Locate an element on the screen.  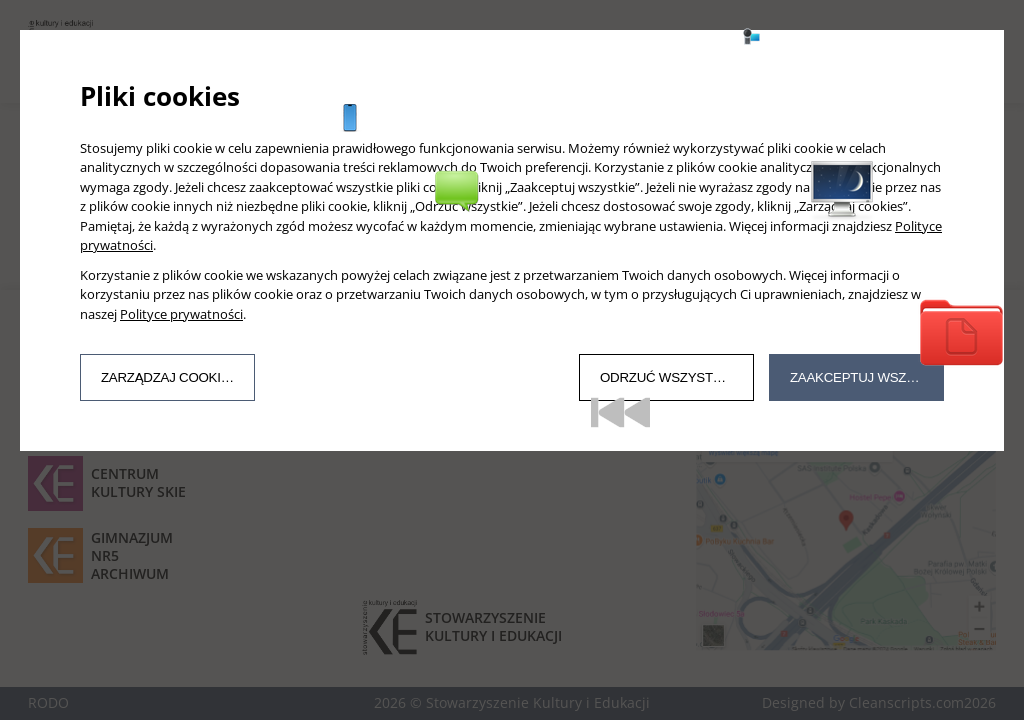
open your documents folder is located at coordinates (961, 332).